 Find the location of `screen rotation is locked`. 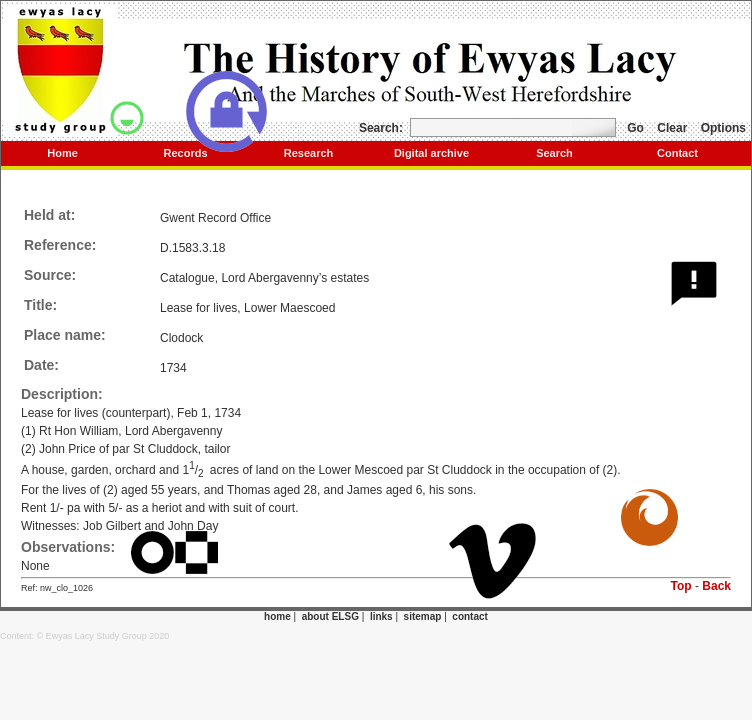

screen rotation is locked is located at coordinates (226, 111).